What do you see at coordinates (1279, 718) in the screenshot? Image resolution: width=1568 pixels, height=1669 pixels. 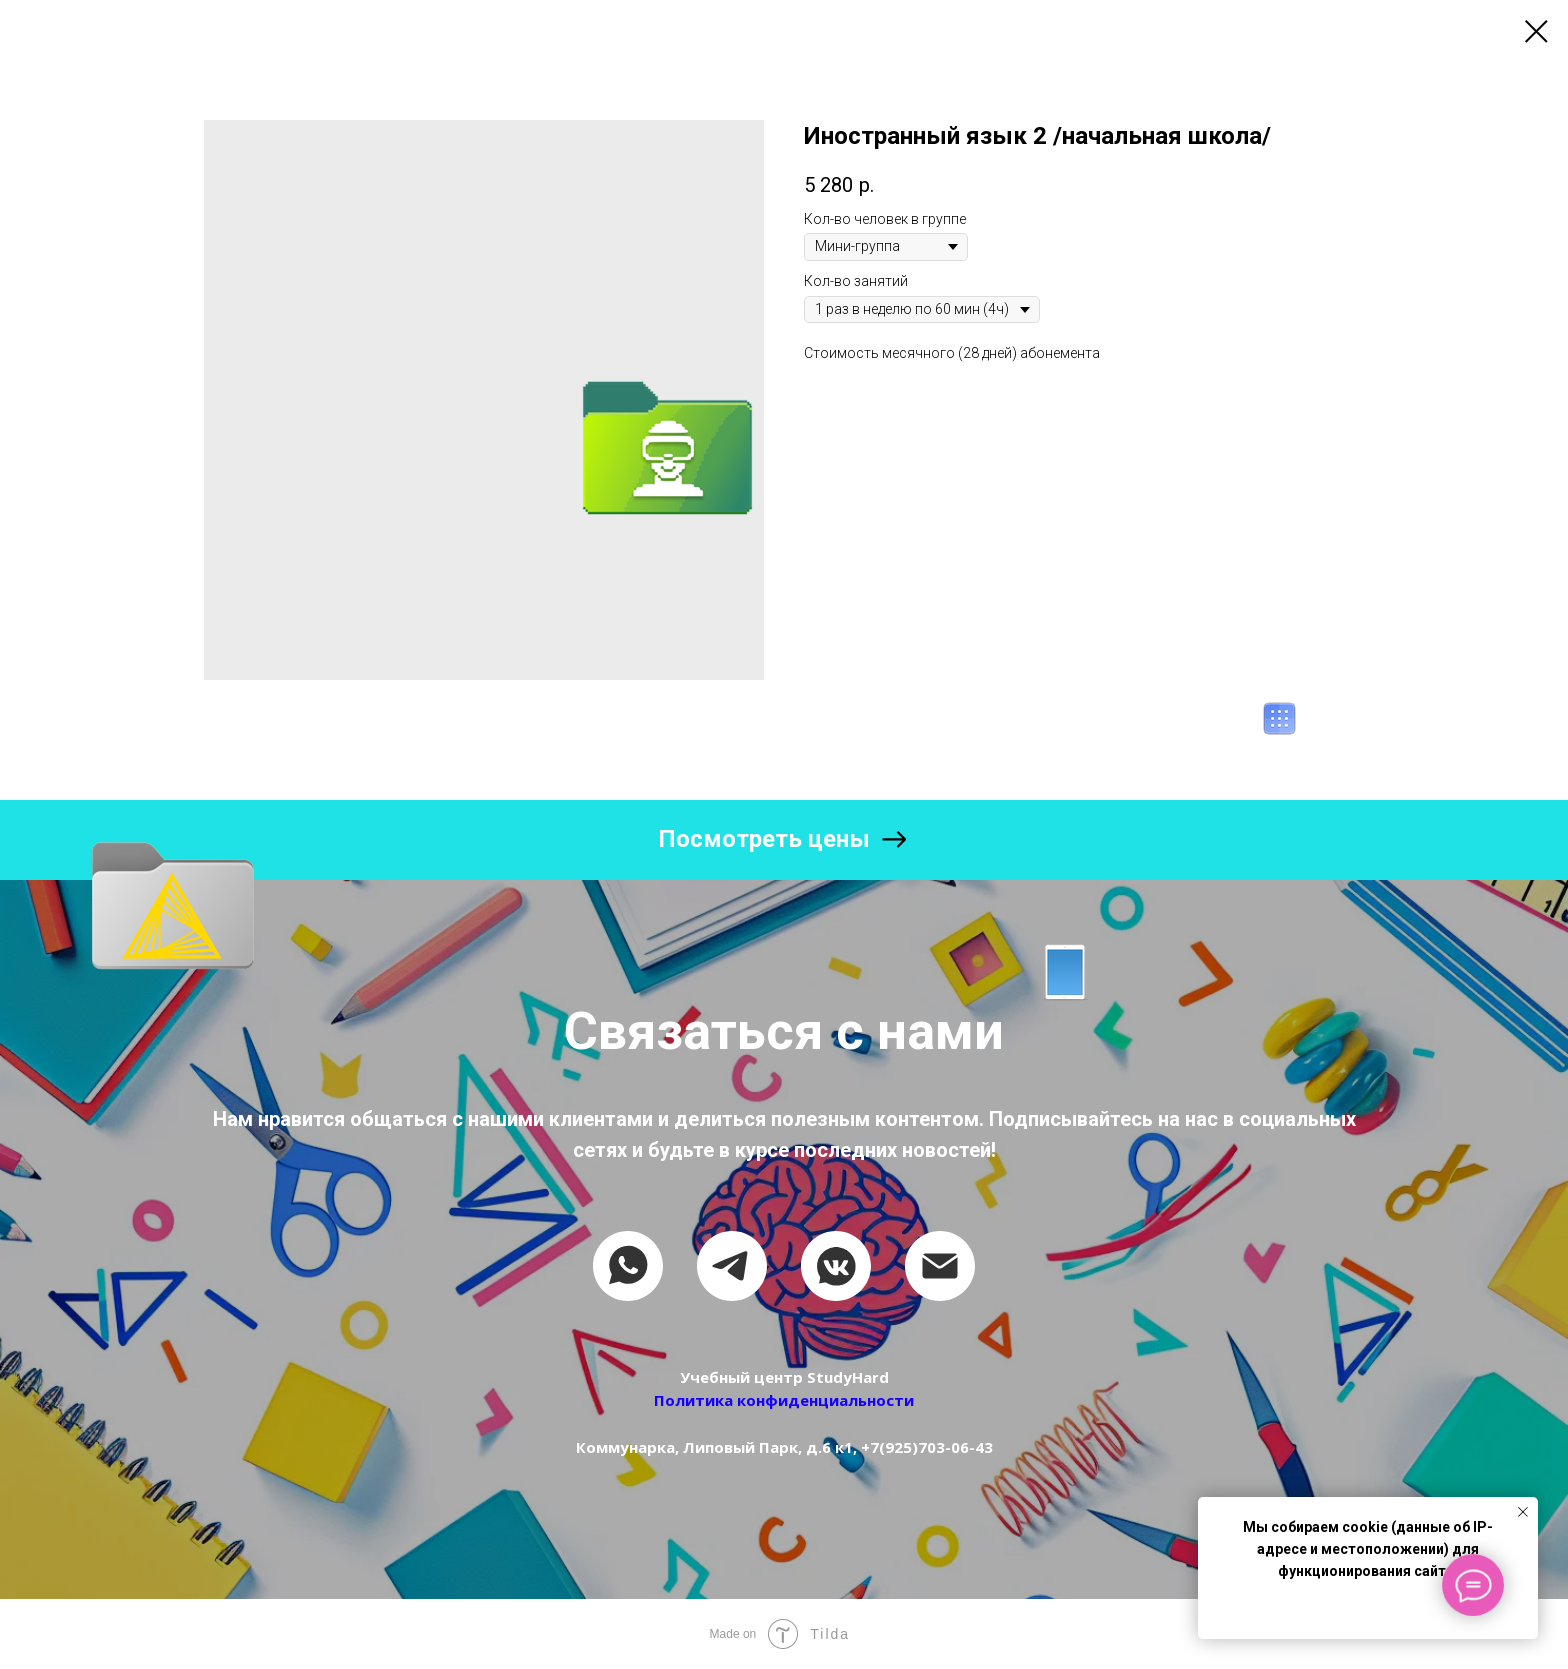 I see `open the app launcher or application grid` at bounding box center [1279, 718].